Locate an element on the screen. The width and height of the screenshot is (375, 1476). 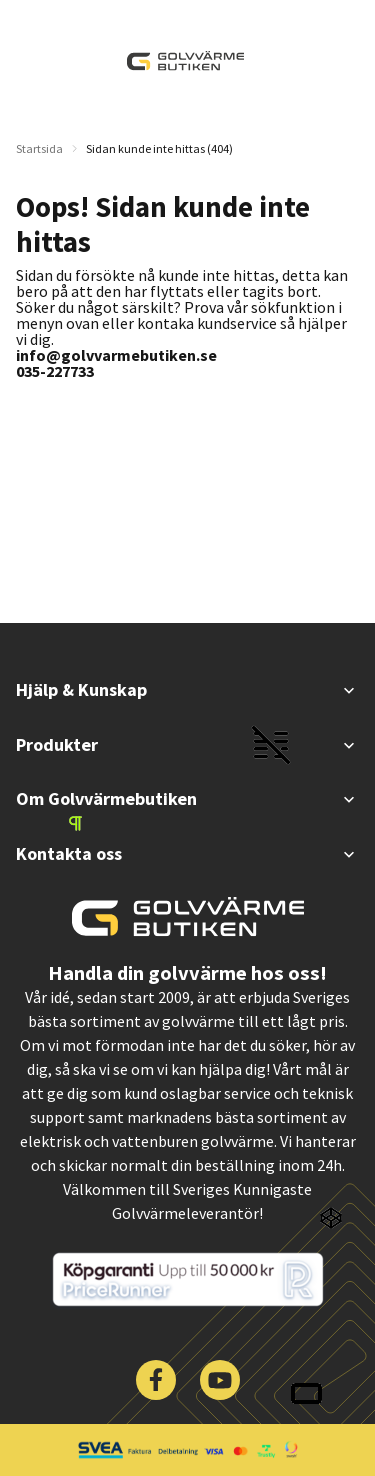
disable column view is located at coordinates (271, 745).